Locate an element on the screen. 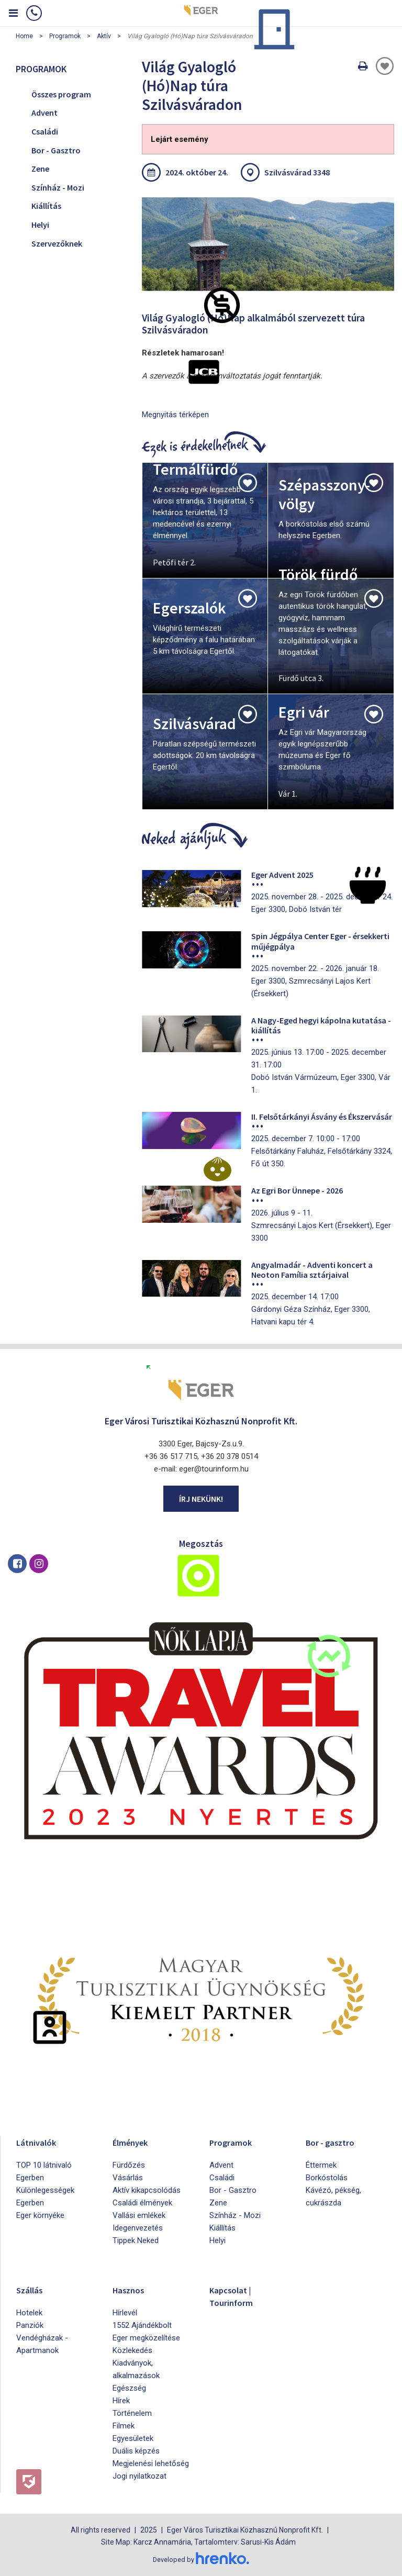 This screenshot has height=2576, width=402. view food or dining options is located at coordinates (367, 887).